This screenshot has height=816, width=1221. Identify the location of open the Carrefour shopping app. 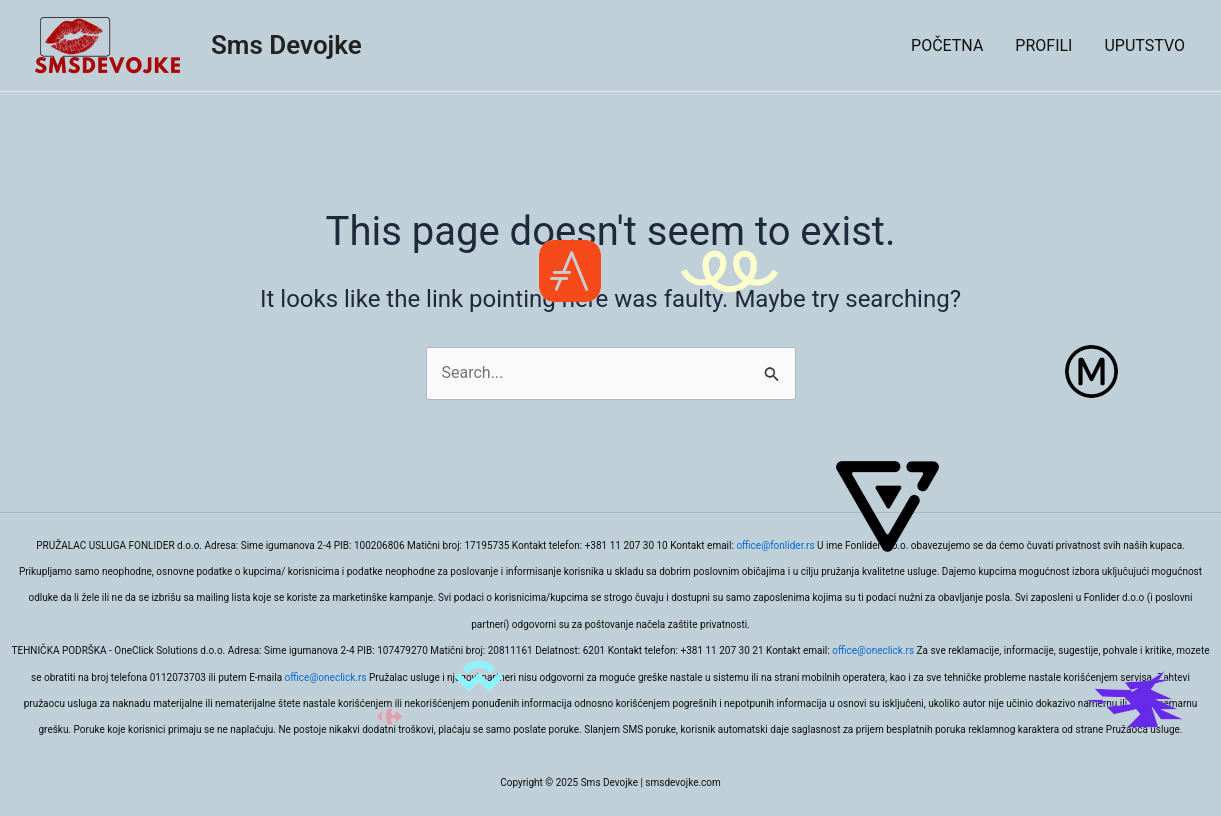
(389, 716).